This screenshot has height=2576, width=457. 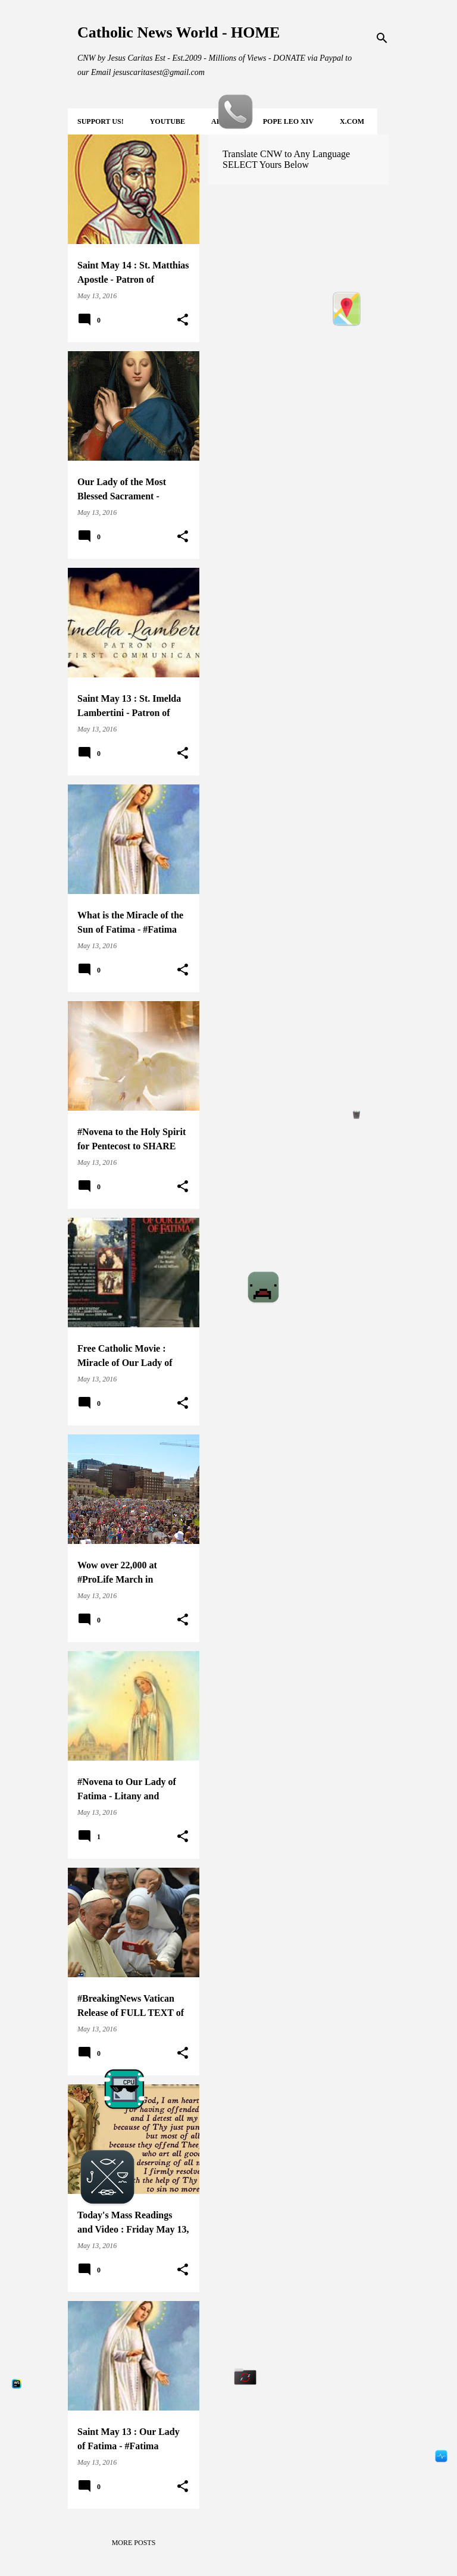 What do you see at coordinates (346, 308) in the screenshot?
I see `a google earth kml file containing location data` at bounding box center [346, 308].